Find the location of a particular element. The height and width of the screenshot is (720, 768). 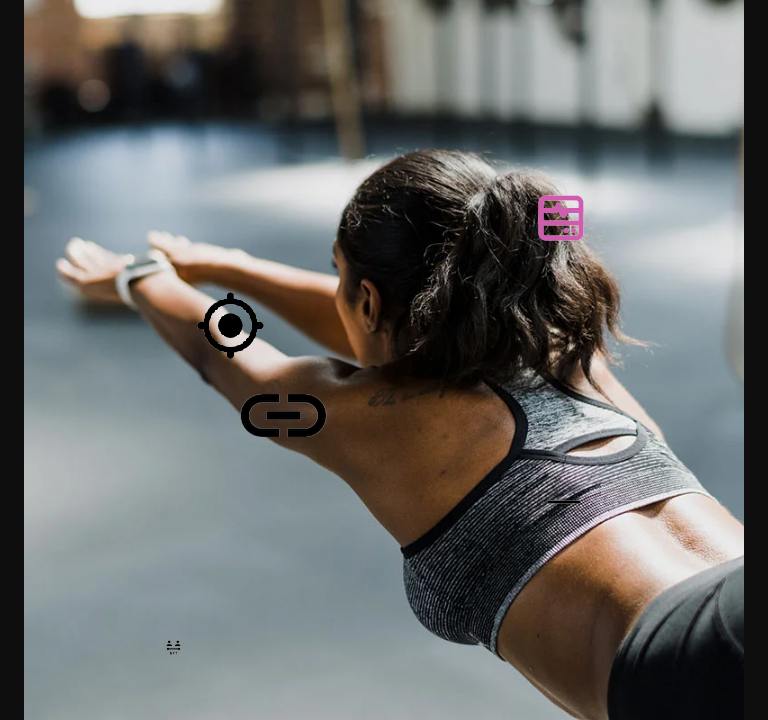

minimize the current window is located at coordinates (564, 491).